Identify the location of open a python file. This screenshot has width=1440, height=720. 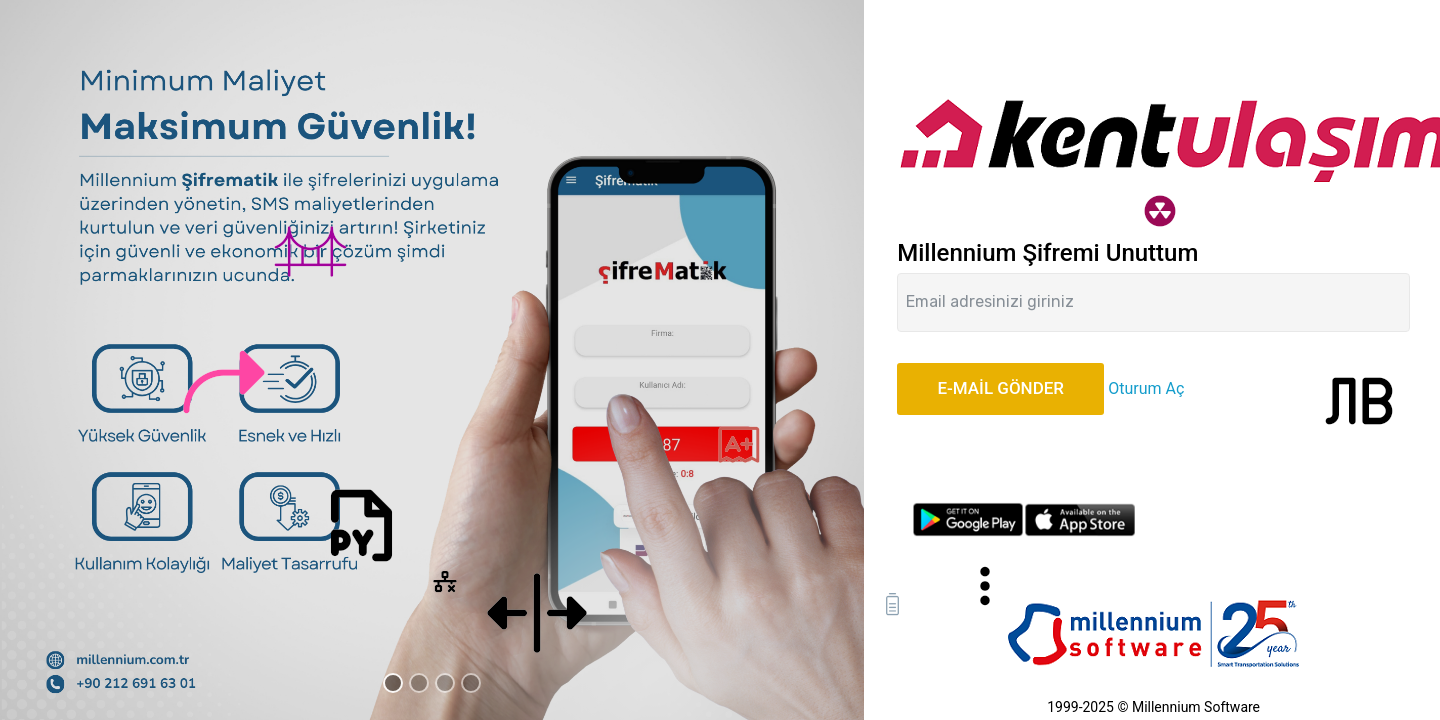
(361, 525).